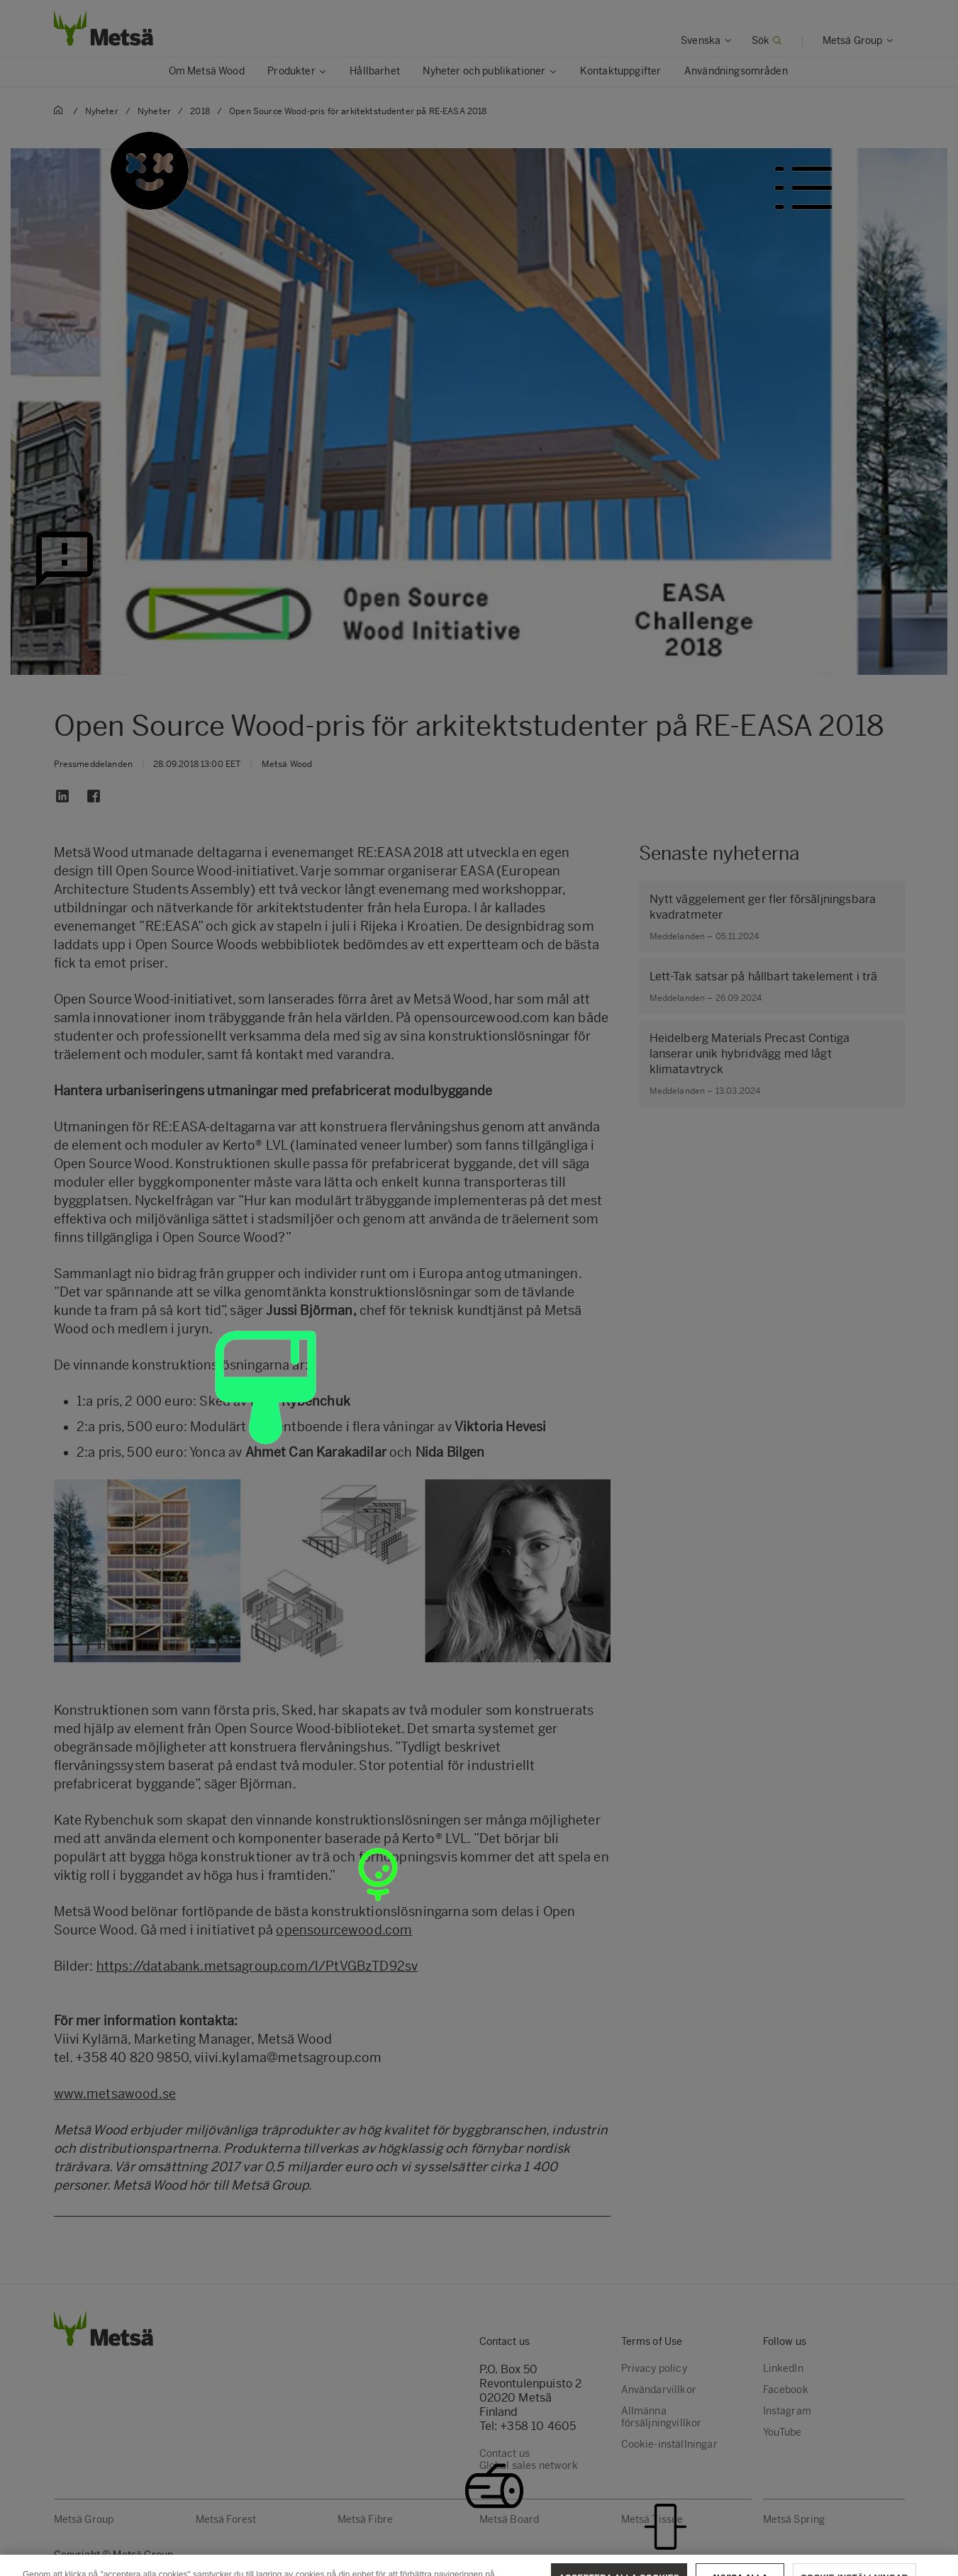  What do you see at coordinates (803, 188) in the screenshot?
I see `view a bulleted list` at bounding box center [803, 188].